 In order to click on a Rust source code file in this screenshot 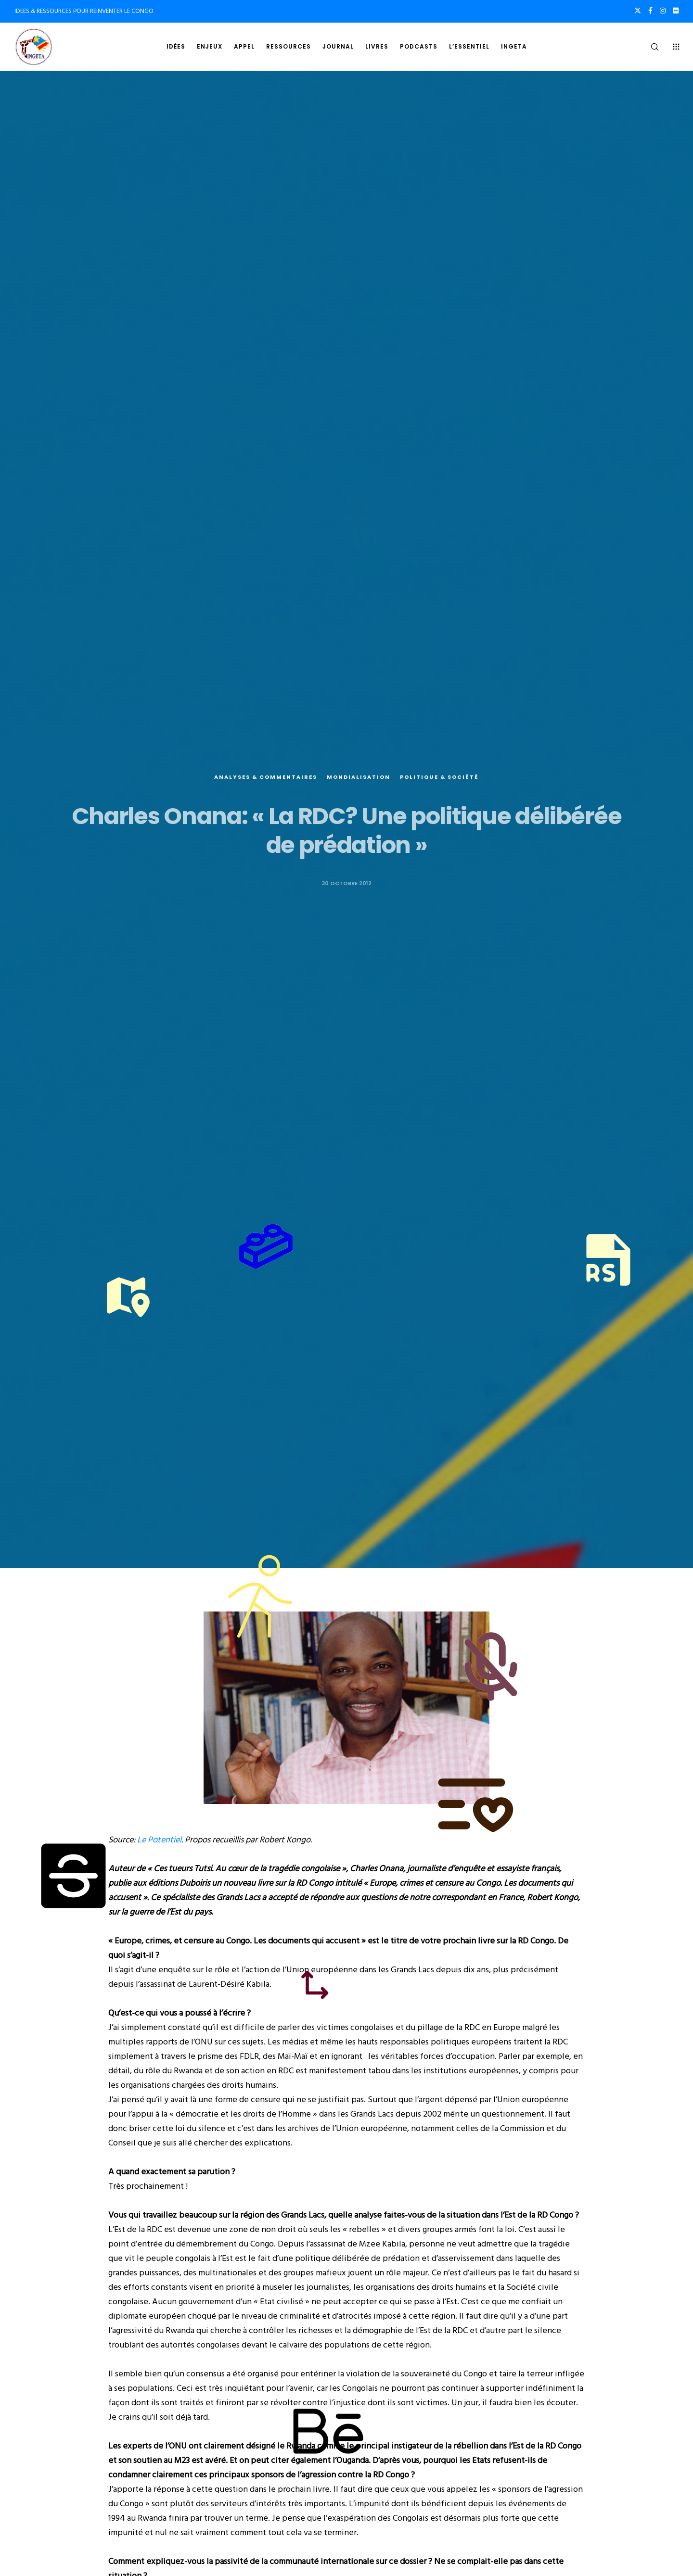, I will do `click(608, 1260)`.